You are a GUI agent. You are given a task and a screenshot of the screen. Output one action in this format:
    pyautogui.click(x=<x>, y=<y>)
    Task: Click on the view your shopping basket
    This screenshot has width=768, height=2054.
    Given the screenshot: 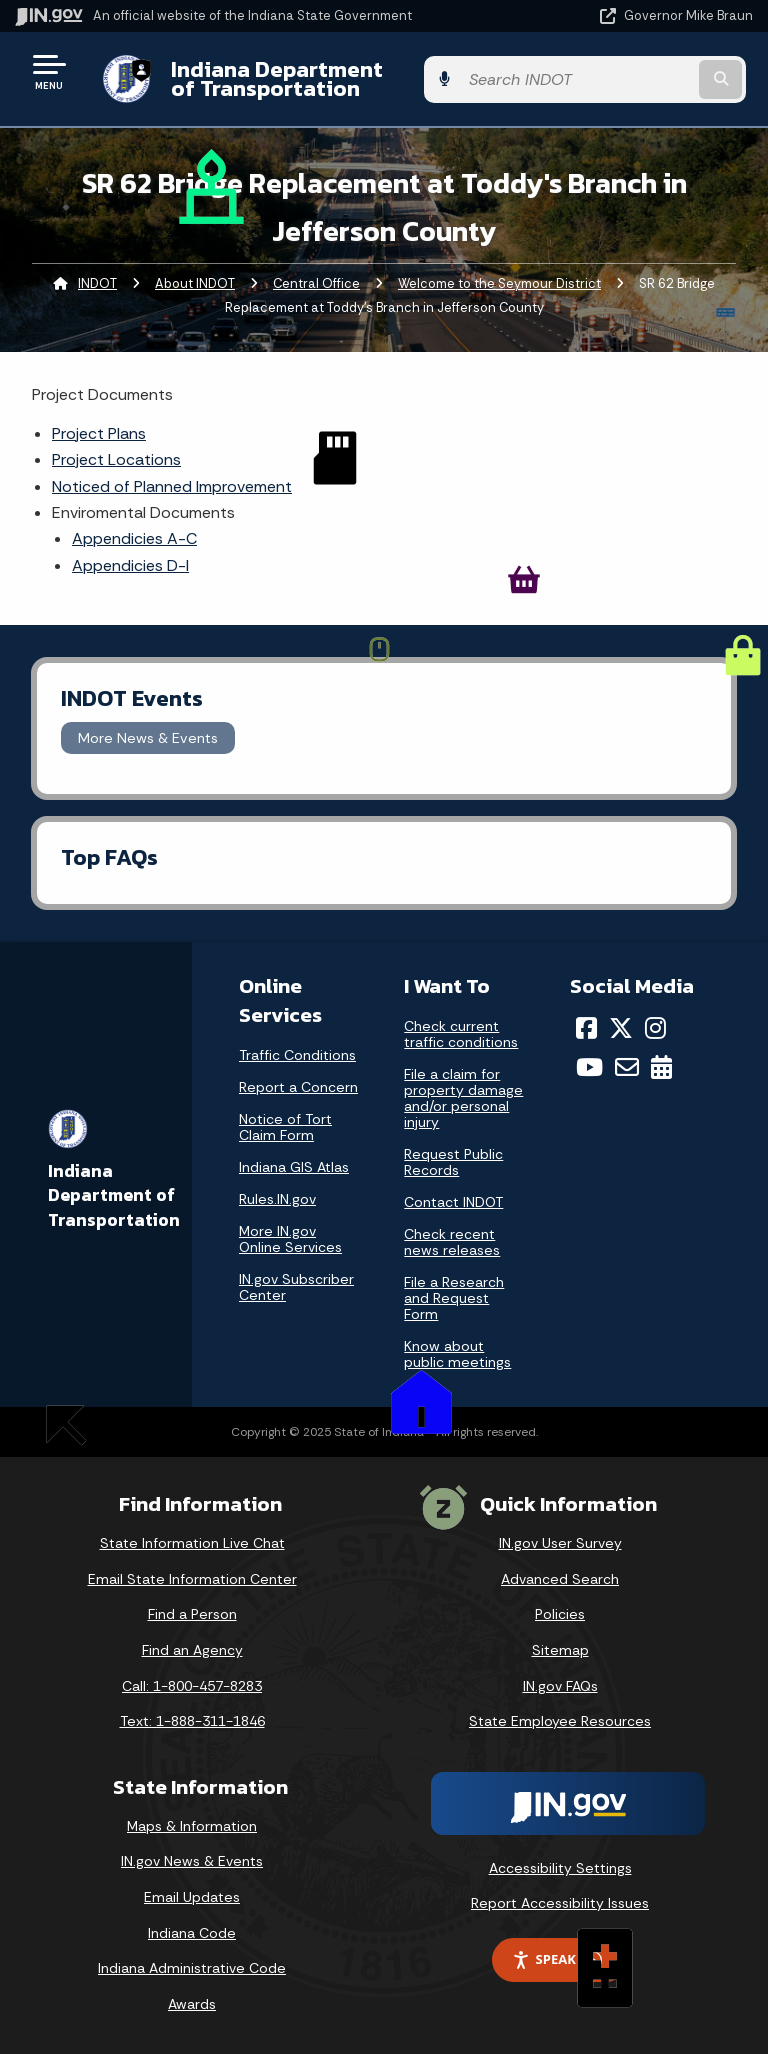 What is the action you would take?
    pyautogui.click(x=524, y=579)
    